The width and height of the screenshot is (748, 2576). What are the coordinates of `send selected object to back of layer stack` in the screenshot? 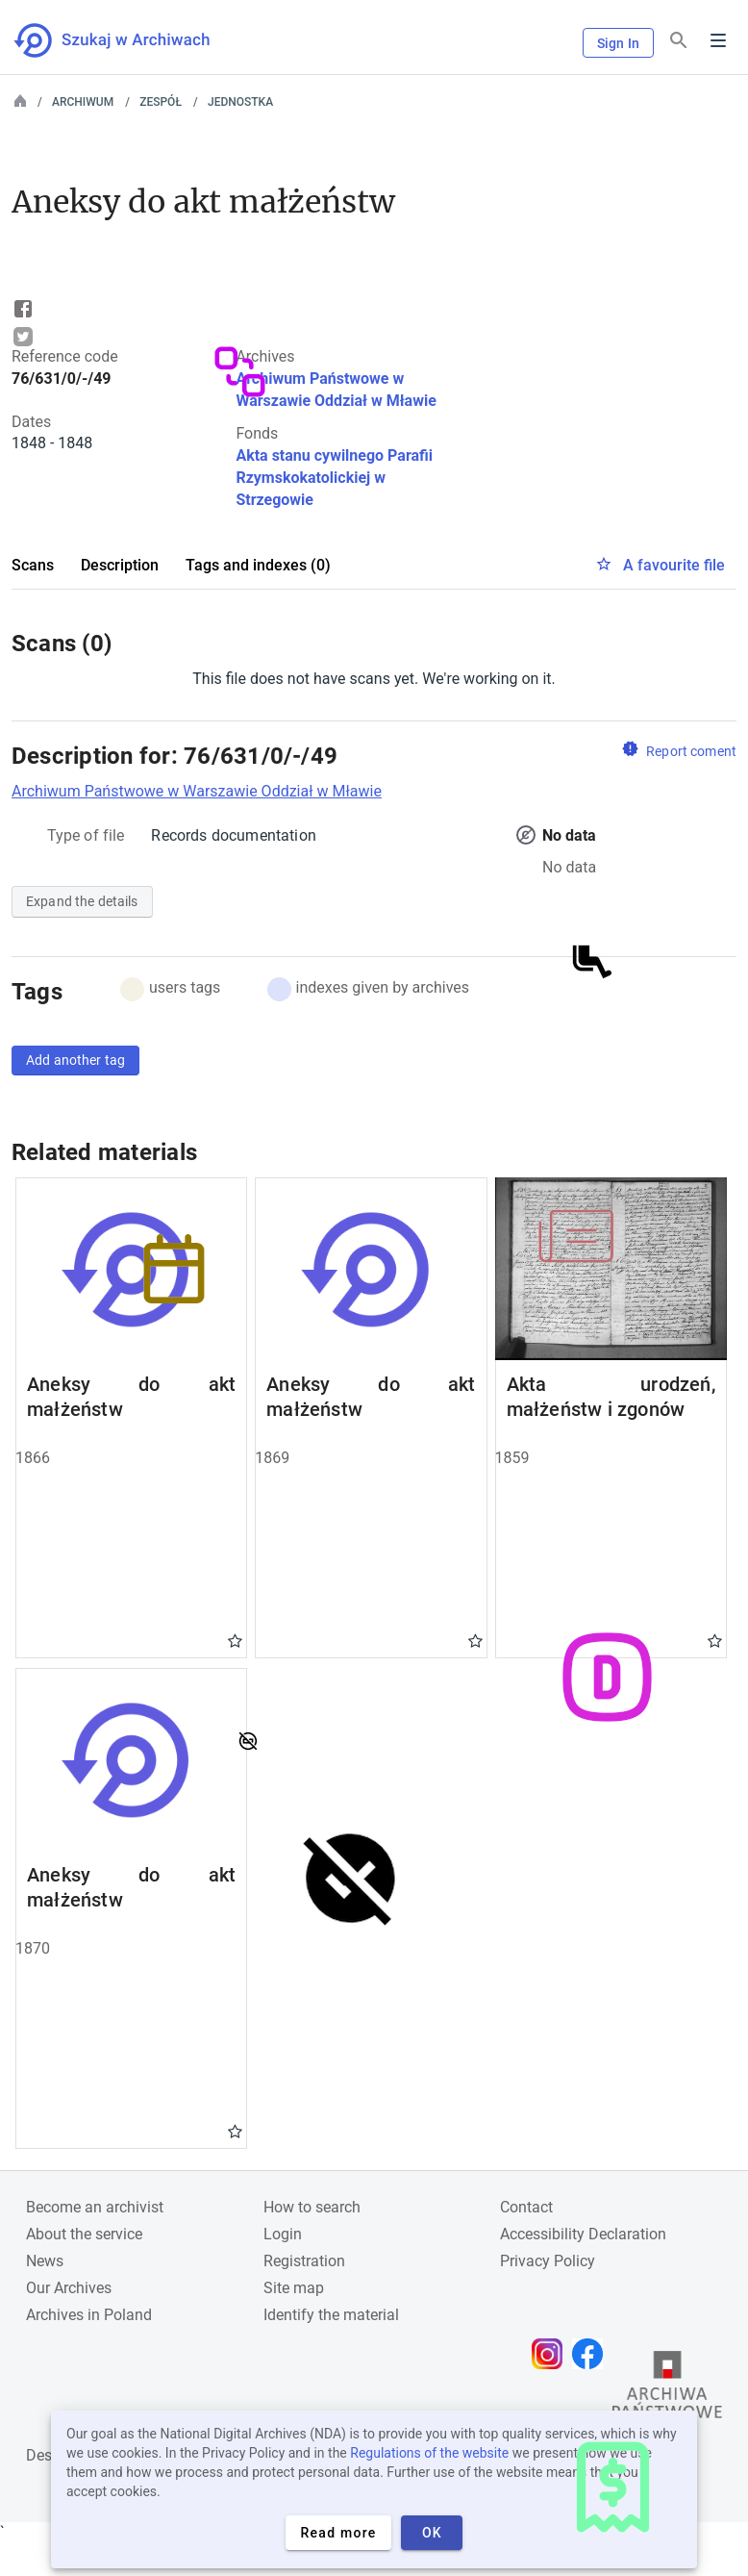 It's located at (239, 371).